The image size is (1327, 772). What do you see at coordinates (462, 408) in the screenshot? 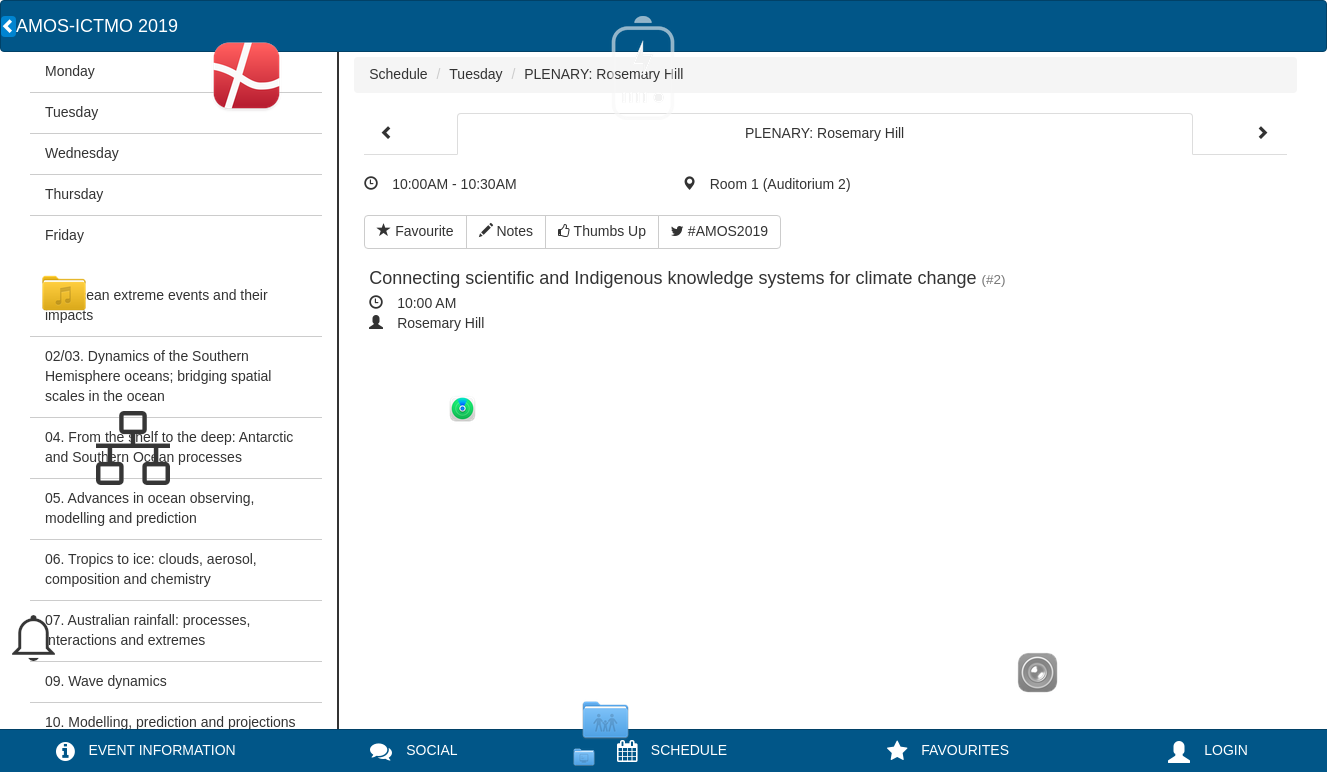
I see `open the Find My app to locate devices or people` at bounding box center [462, 408].